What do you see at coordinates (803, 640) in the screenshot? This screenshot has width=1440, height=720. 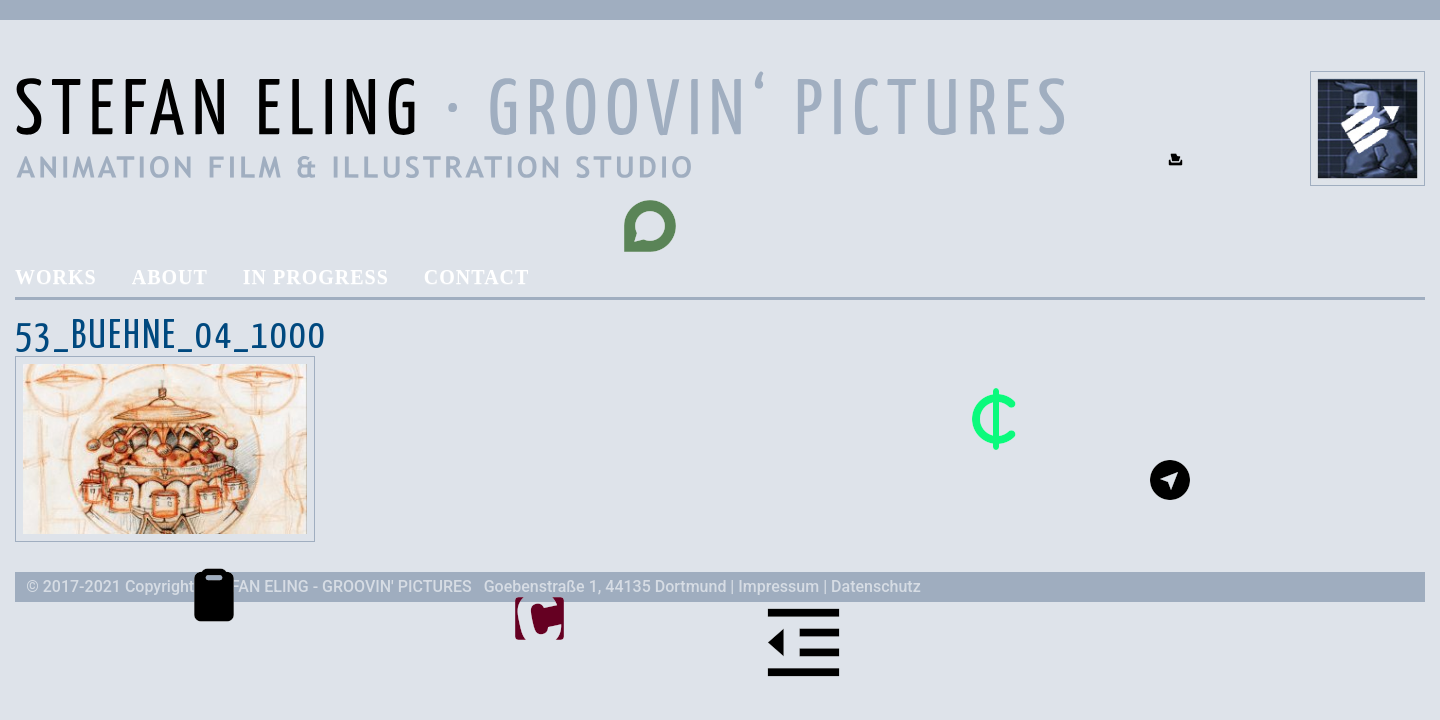 I see `decrease text indentation` at bounding box center [803, 640].